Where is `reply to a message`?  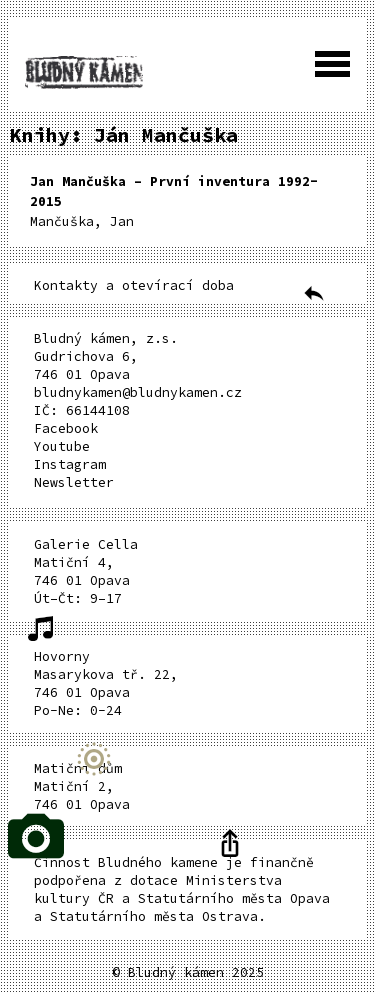 reply to a message is located at coordinates (314, 293).